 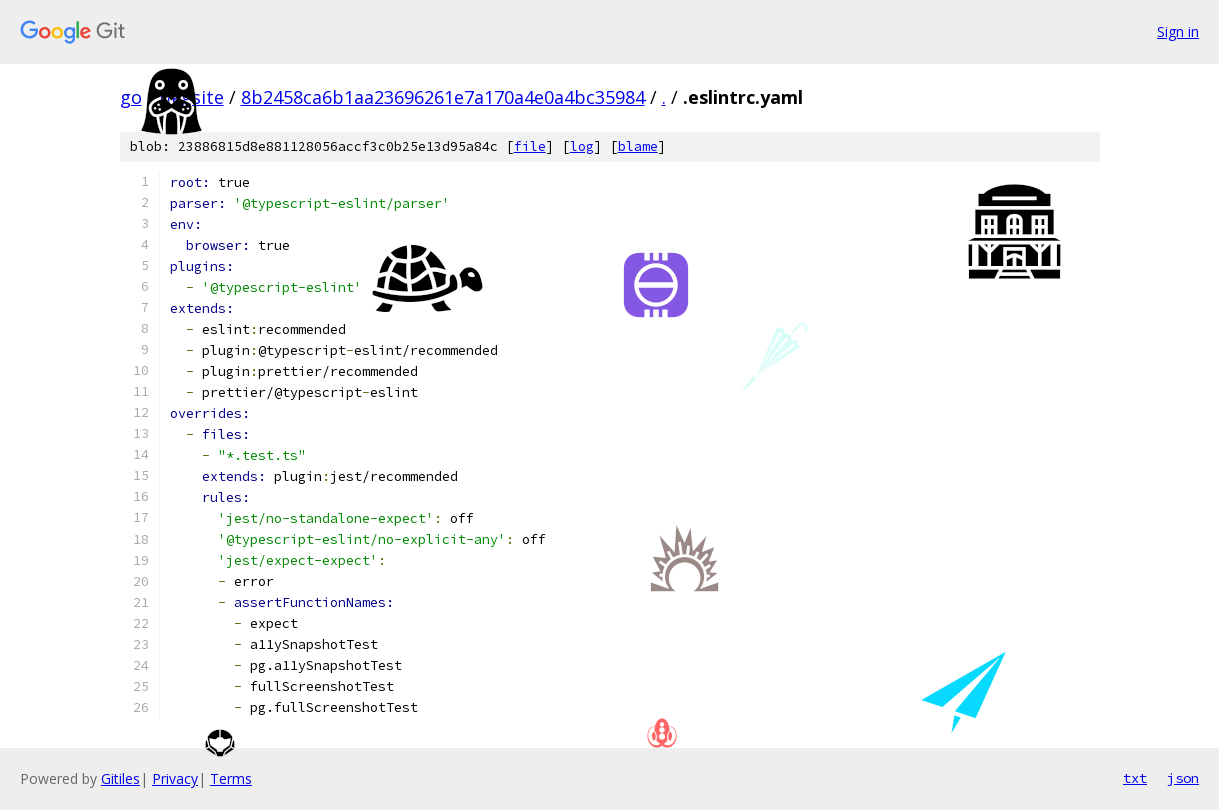 I want to click on indicates slow speed or processing mode, so click(x=427, y=278).